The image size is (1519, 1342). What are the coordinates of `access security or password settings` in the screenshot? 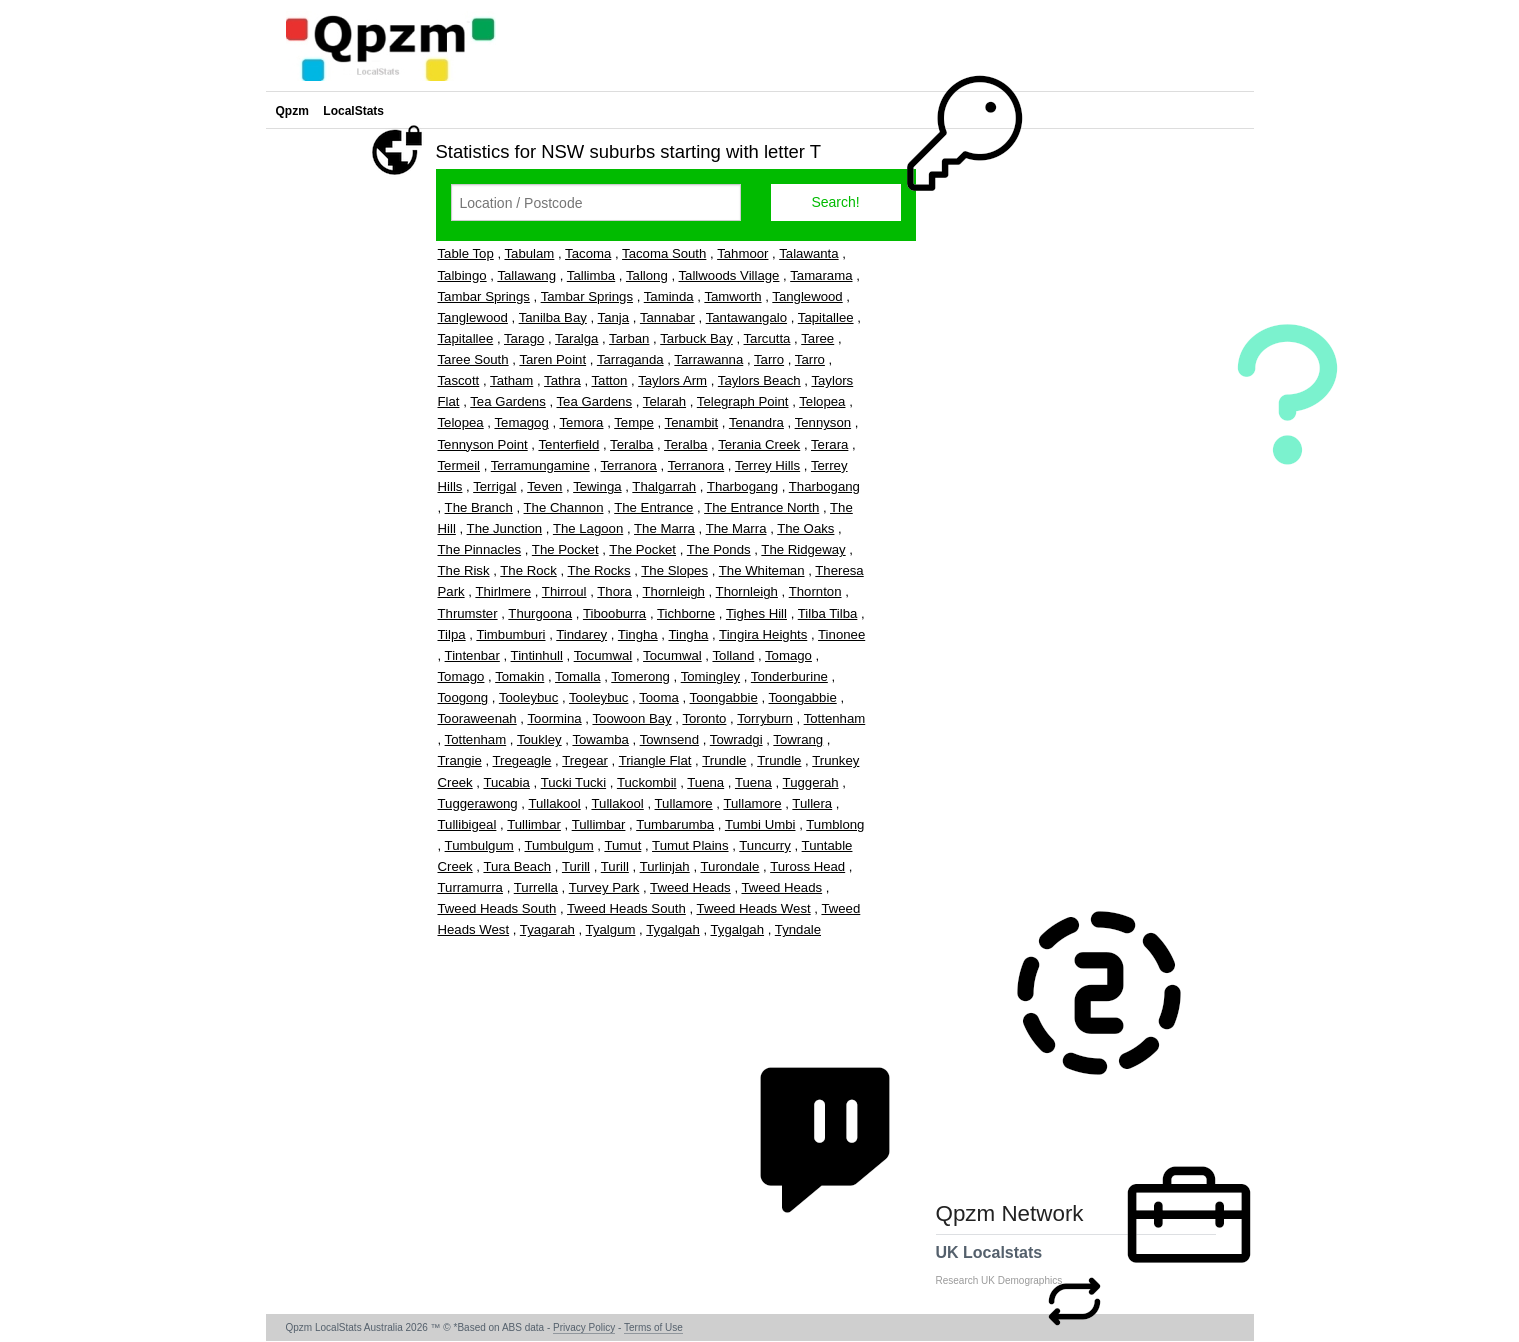 It's located at (962, 135).